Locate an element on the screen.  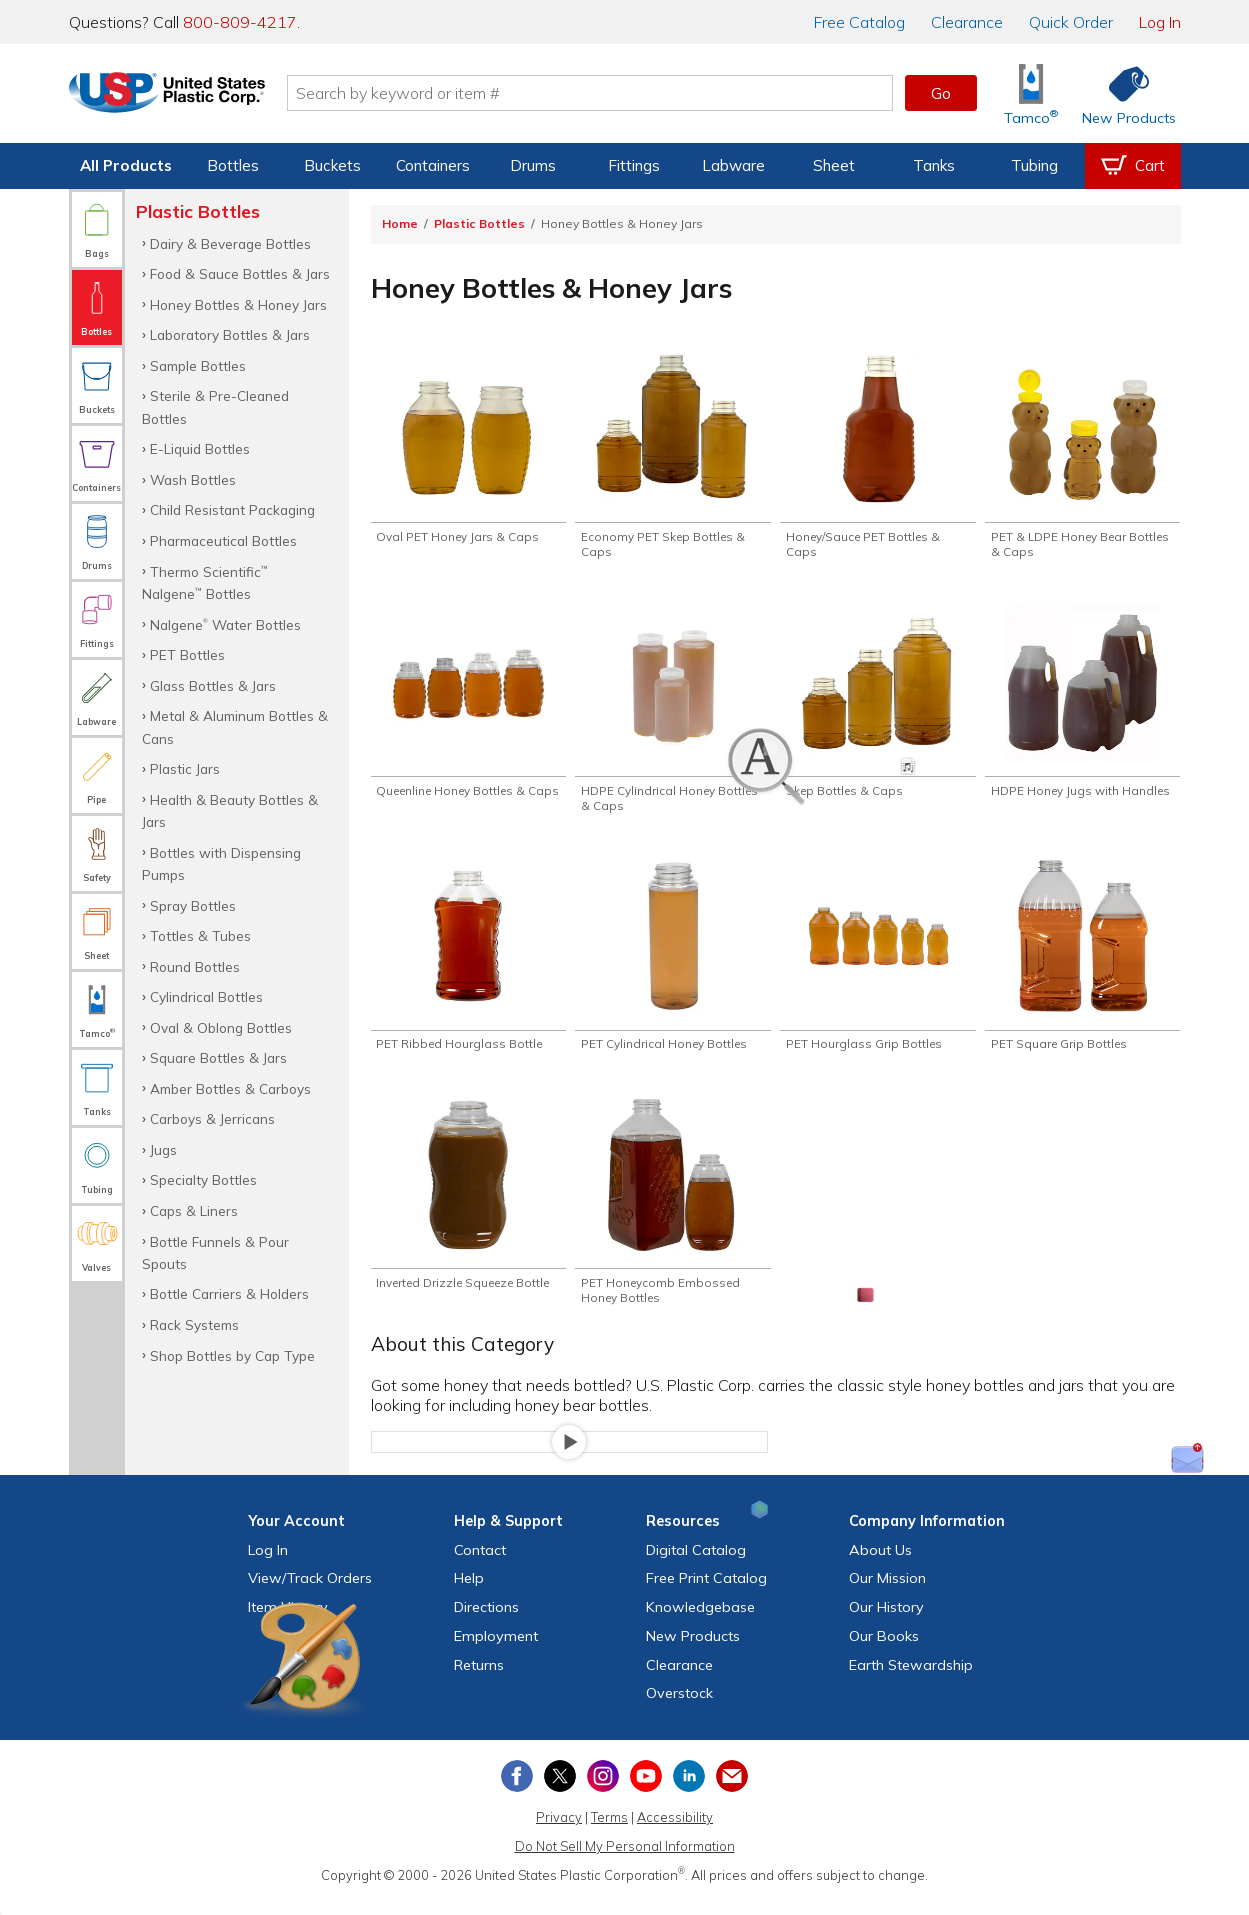
search for text within a document is located at coordinates (765, 765).